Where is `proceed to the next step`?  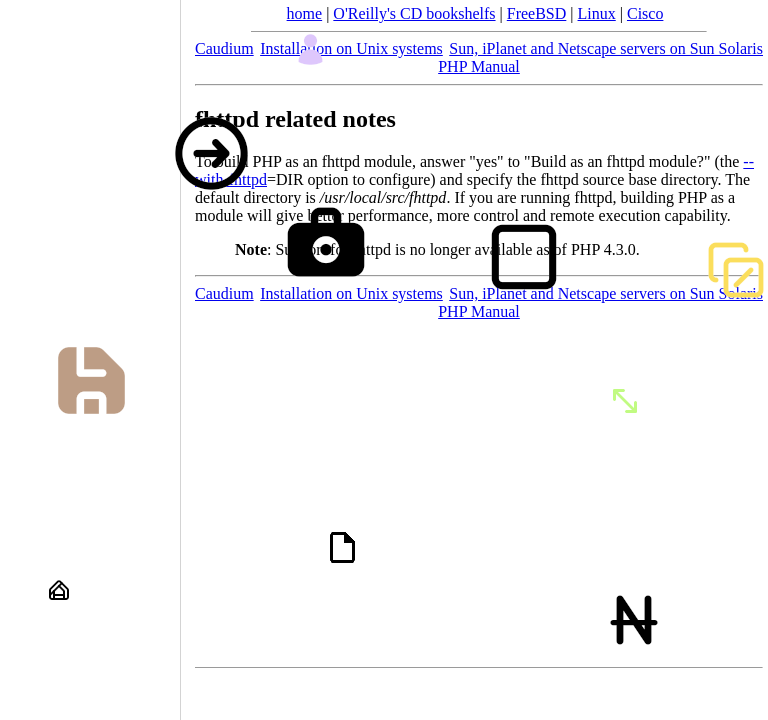
proceed to the next step is located at coordinates (211, 153).